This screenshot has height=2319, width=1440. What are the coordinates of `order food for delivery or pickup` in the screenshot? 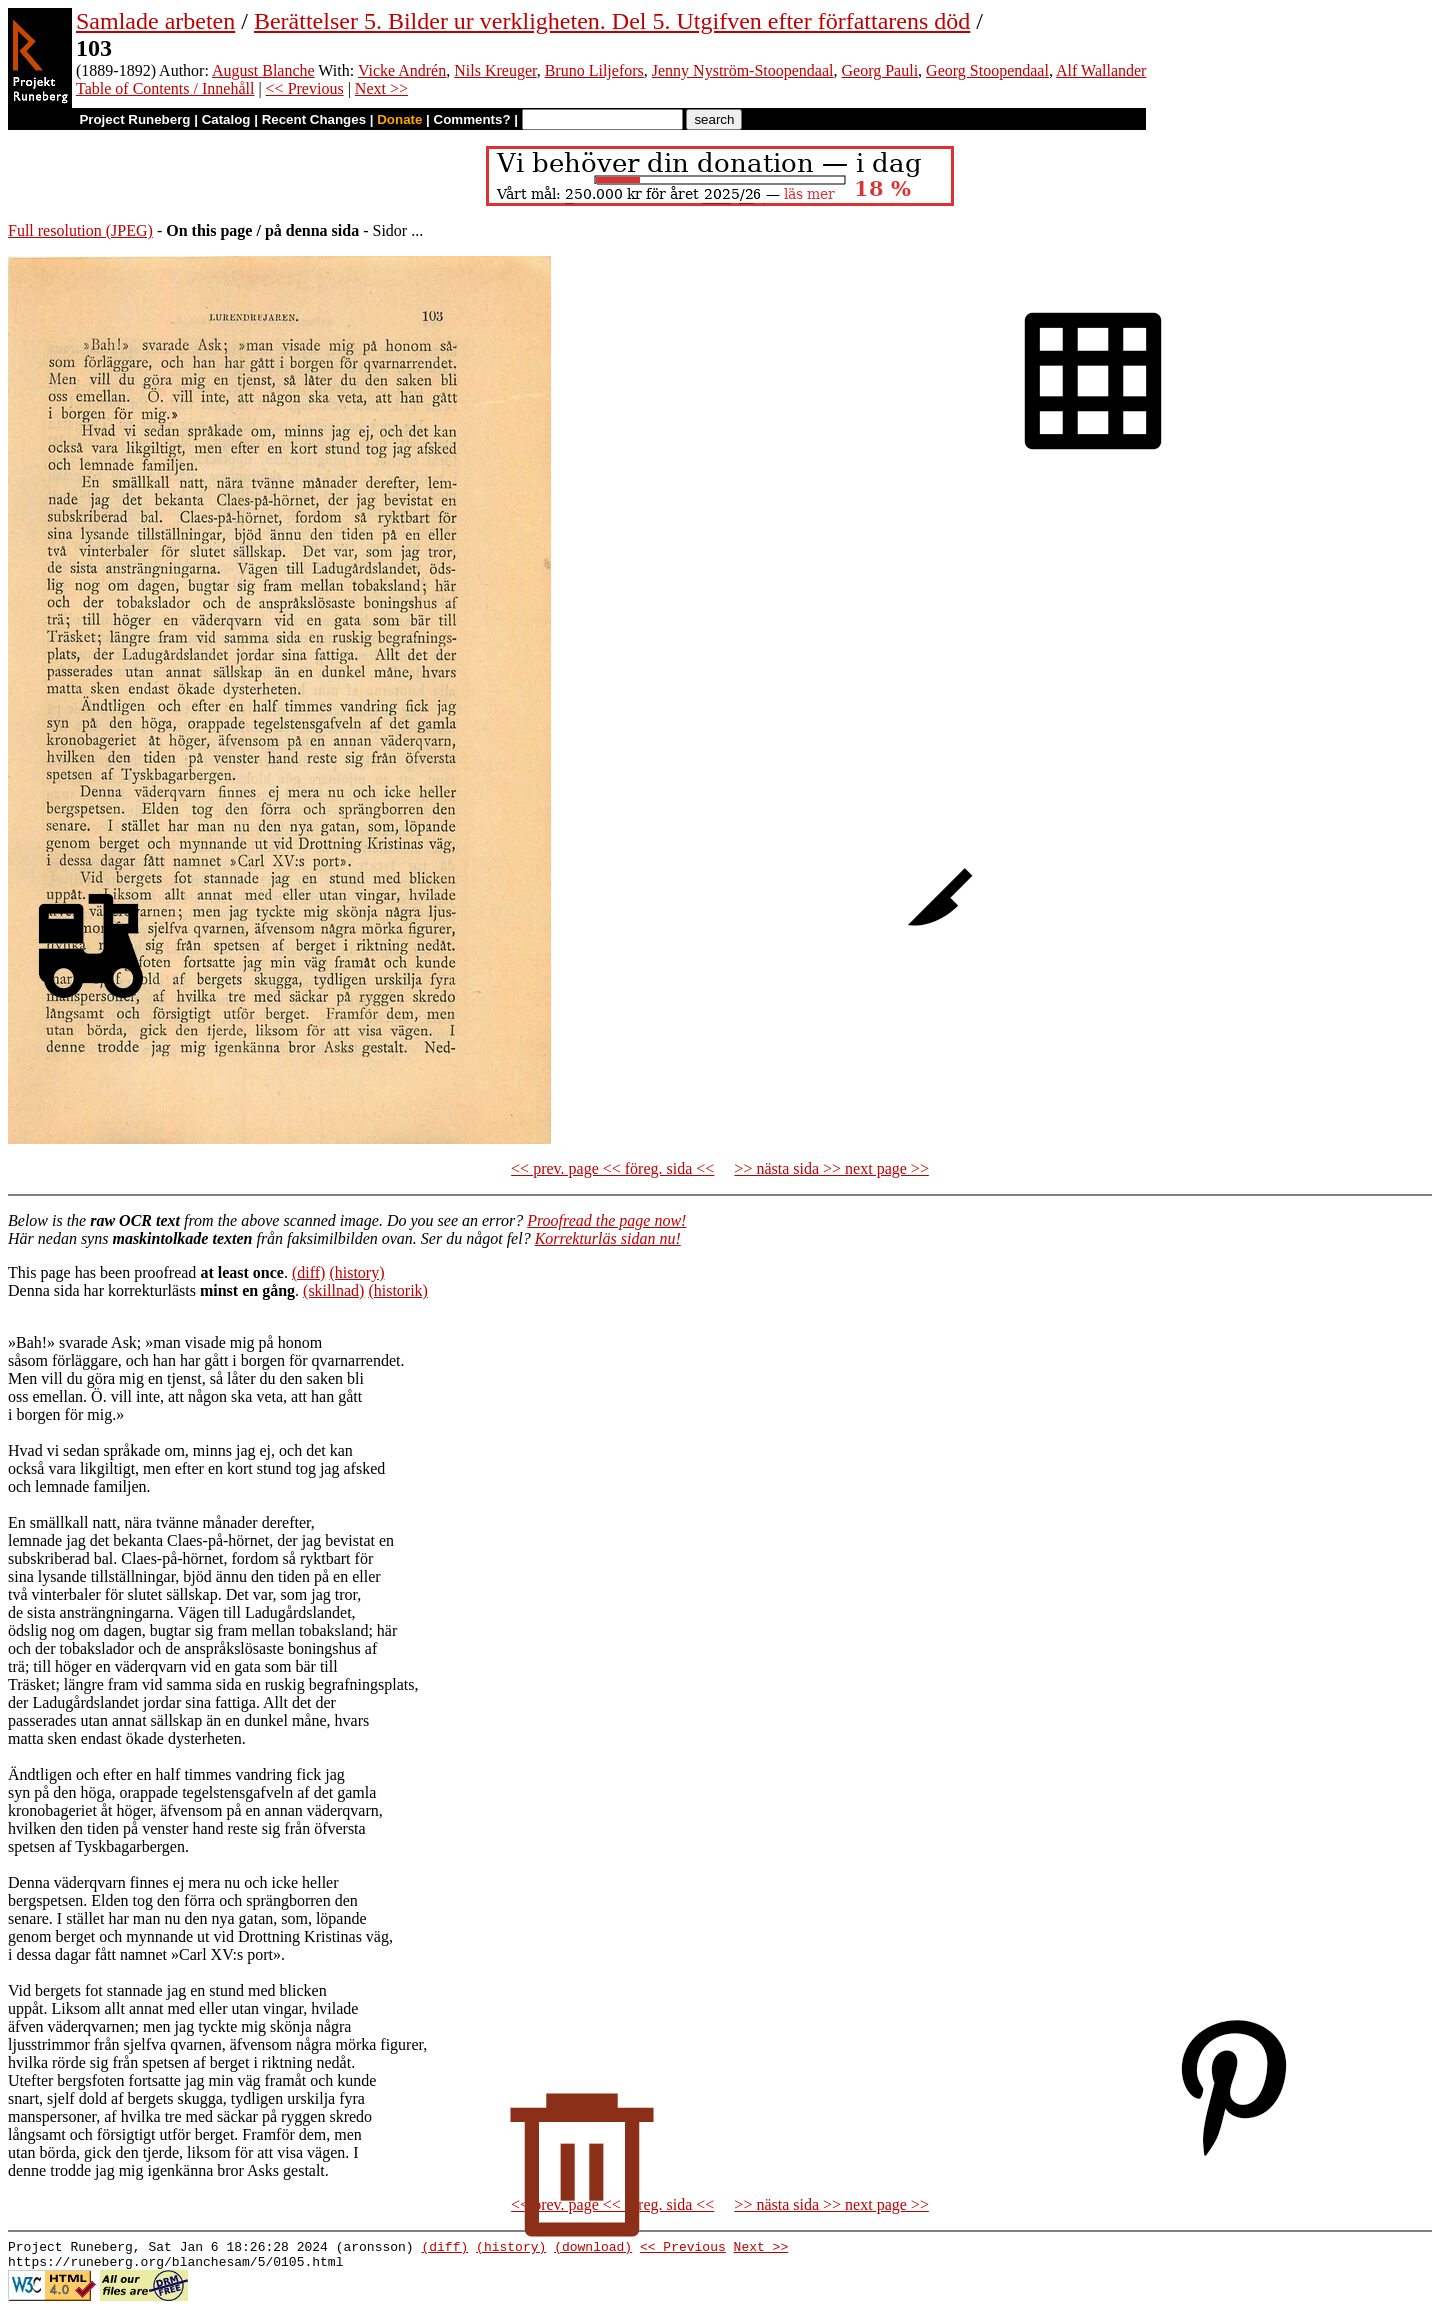 It's located at (88, 948).